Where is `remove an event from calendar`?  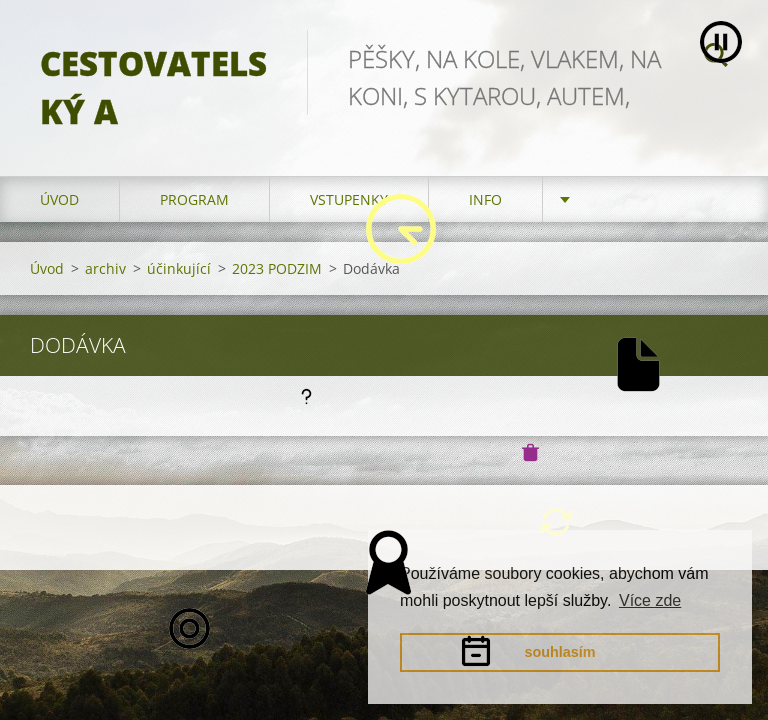 remove an event from calendar is located at coordinates (476, 652).